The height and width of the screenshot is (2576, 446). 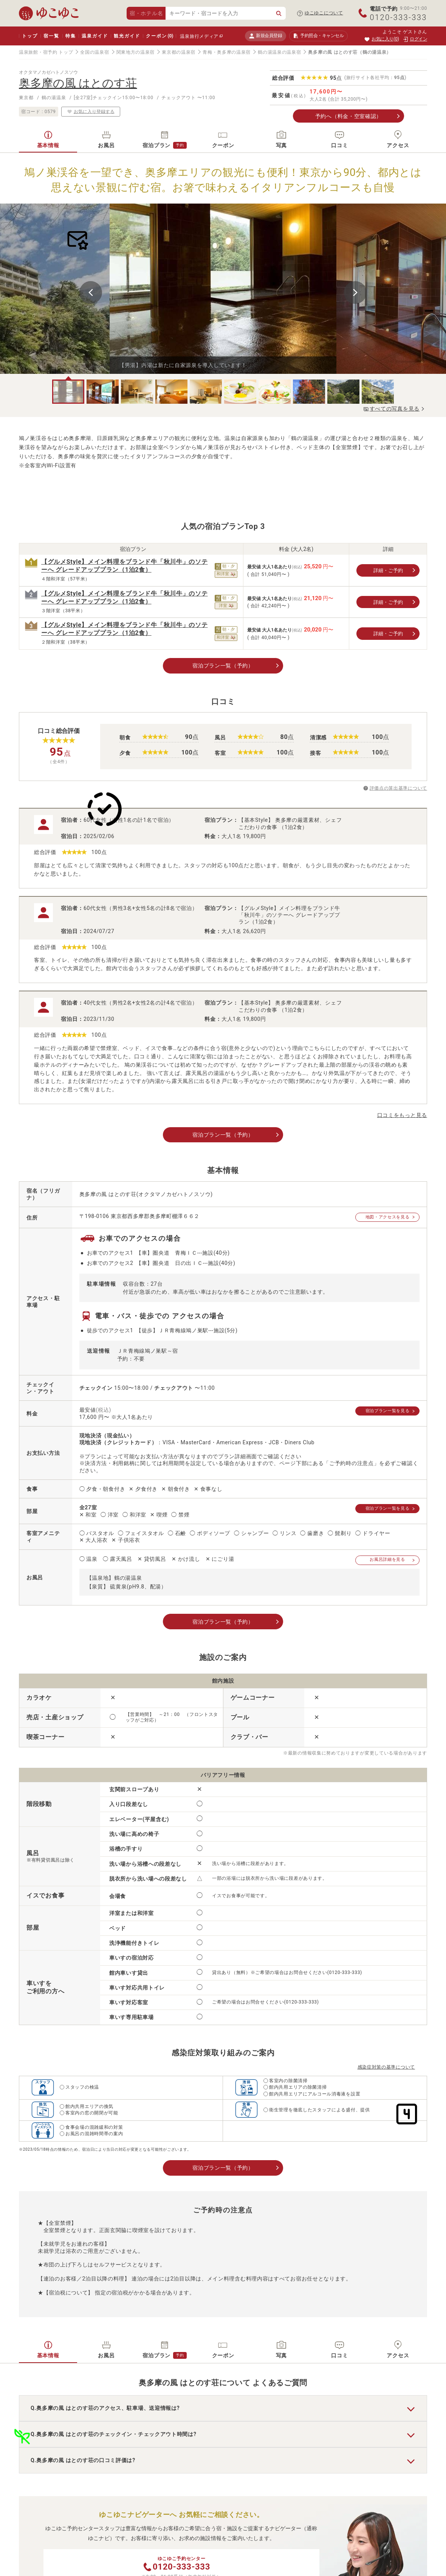 What do you see at coordinates (77, 239) in the screenshot?
I see `view starred or important emails` at bounding box center [77, 239].